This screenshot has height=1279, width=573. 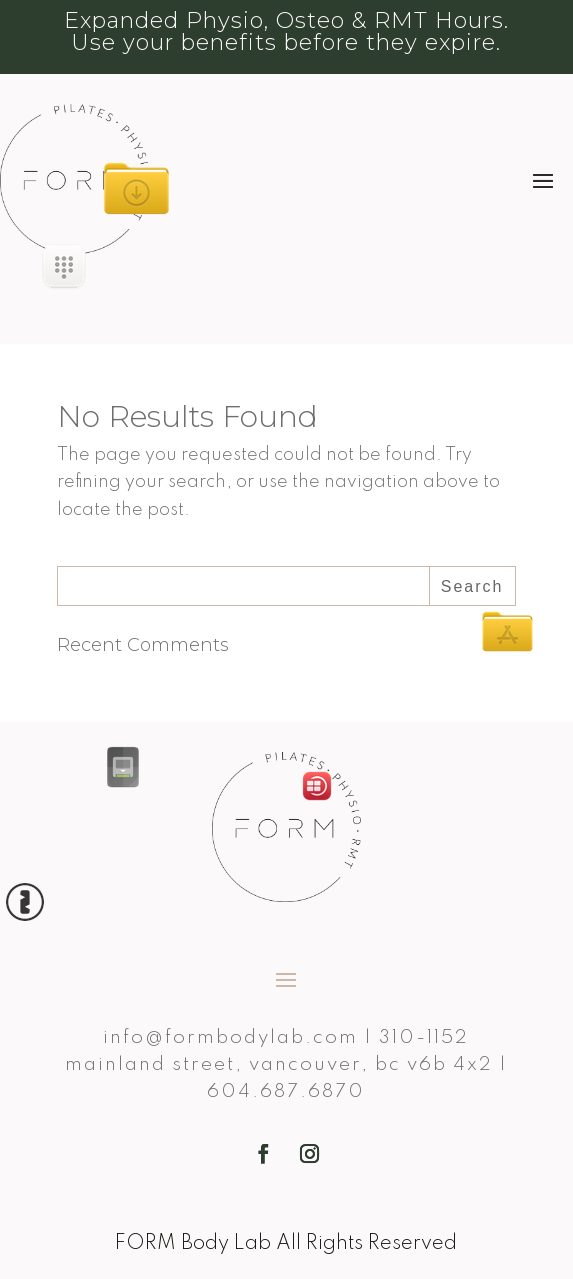 What do you see at coordinates (317, 786) in the screenshot?
I see `open budgie desktop window previews app` at bounding box center [317, 786].